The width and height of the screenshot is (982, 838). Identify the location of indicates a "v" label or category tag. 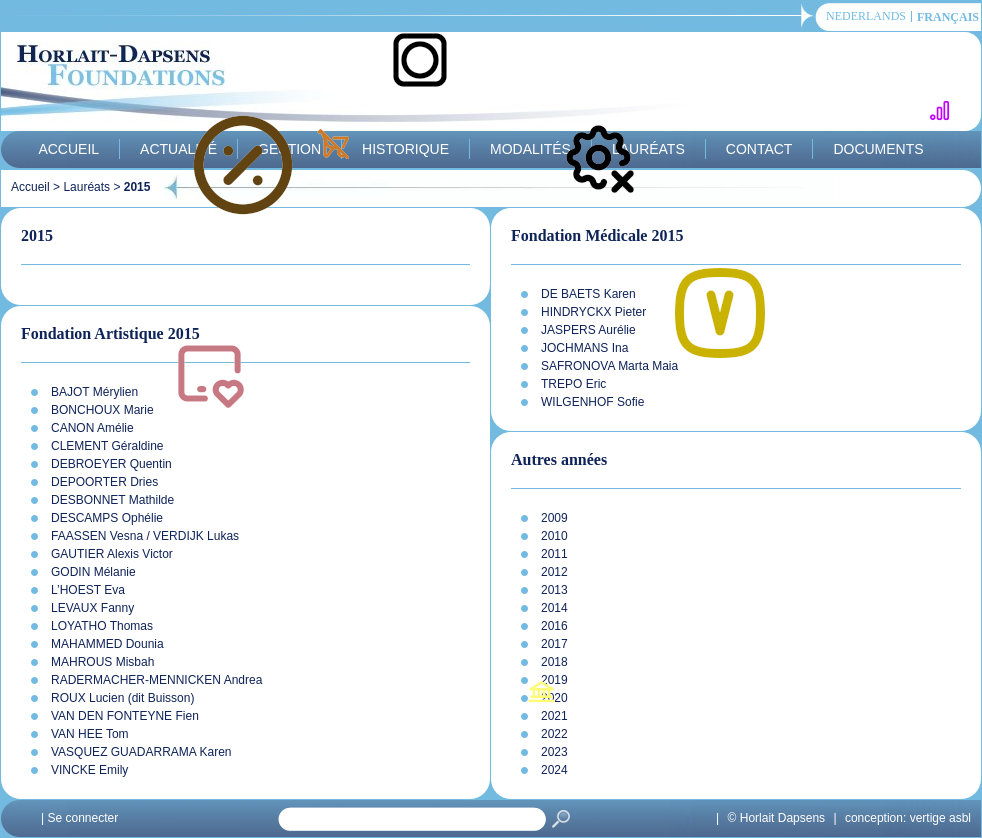
(720, 313).